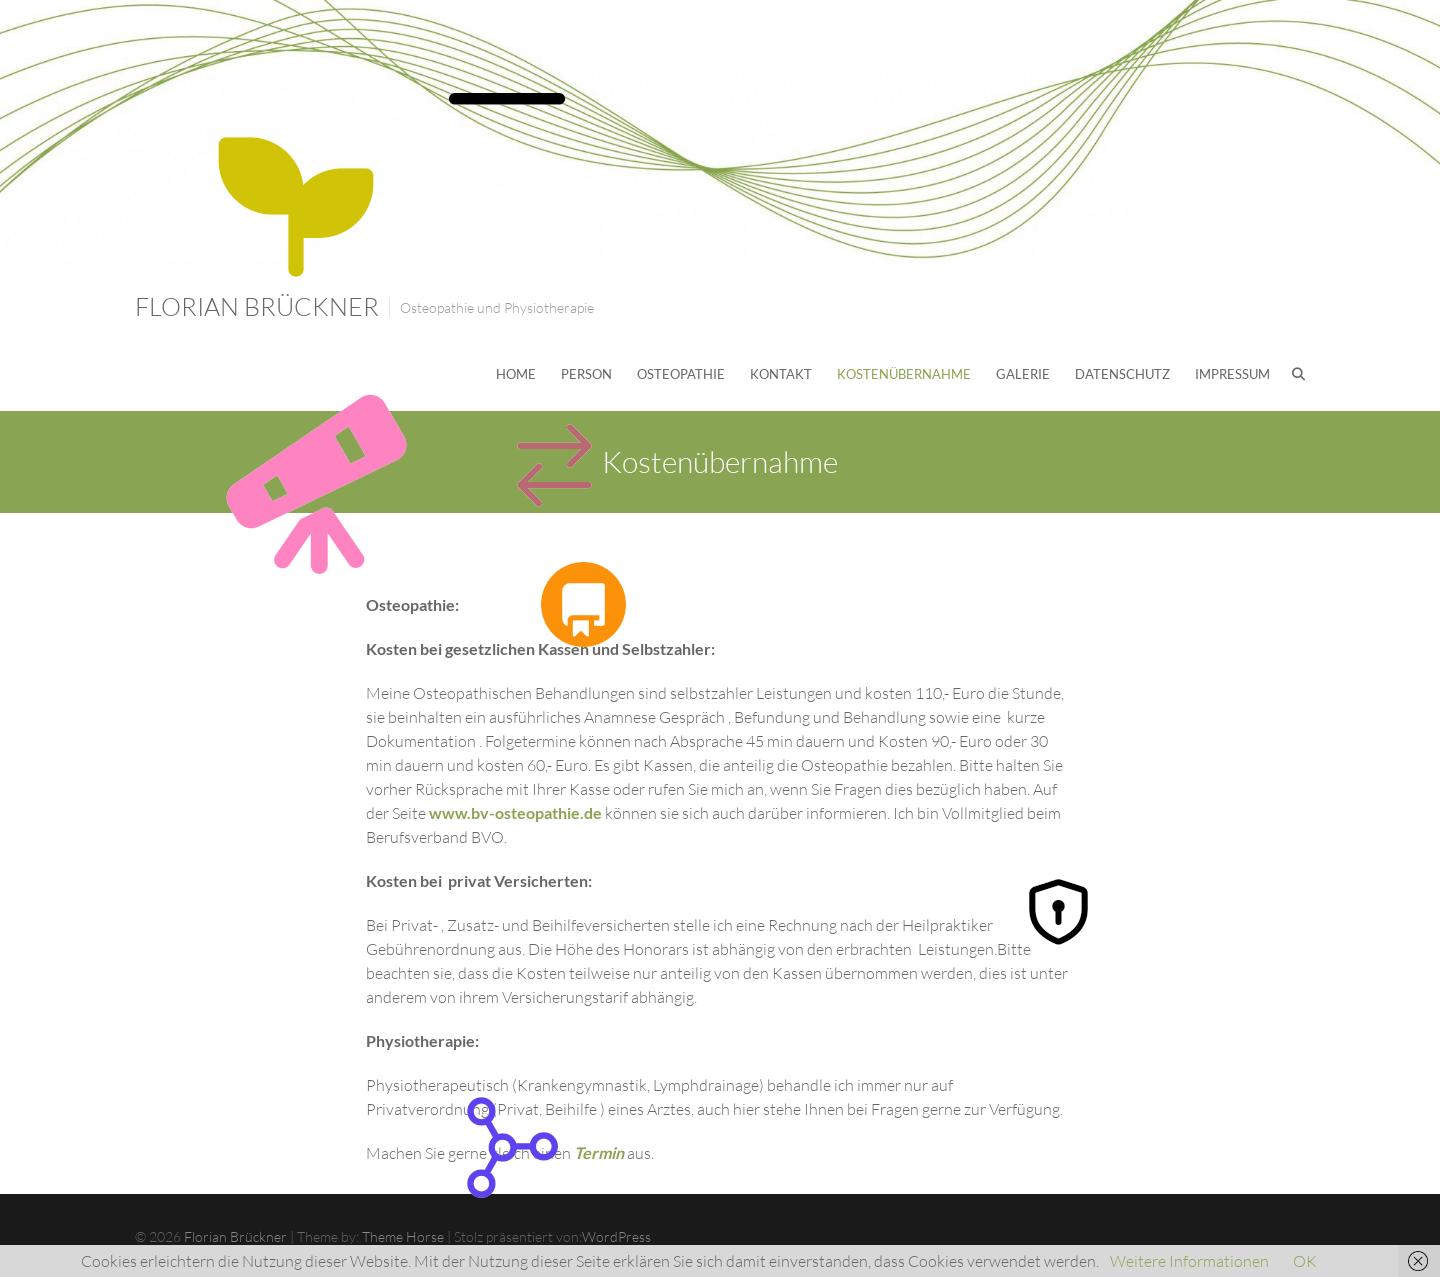  Describe the element at coordinates (1058, 912) in the screenshot. I see `indicates secure or encrypted content` at that location.